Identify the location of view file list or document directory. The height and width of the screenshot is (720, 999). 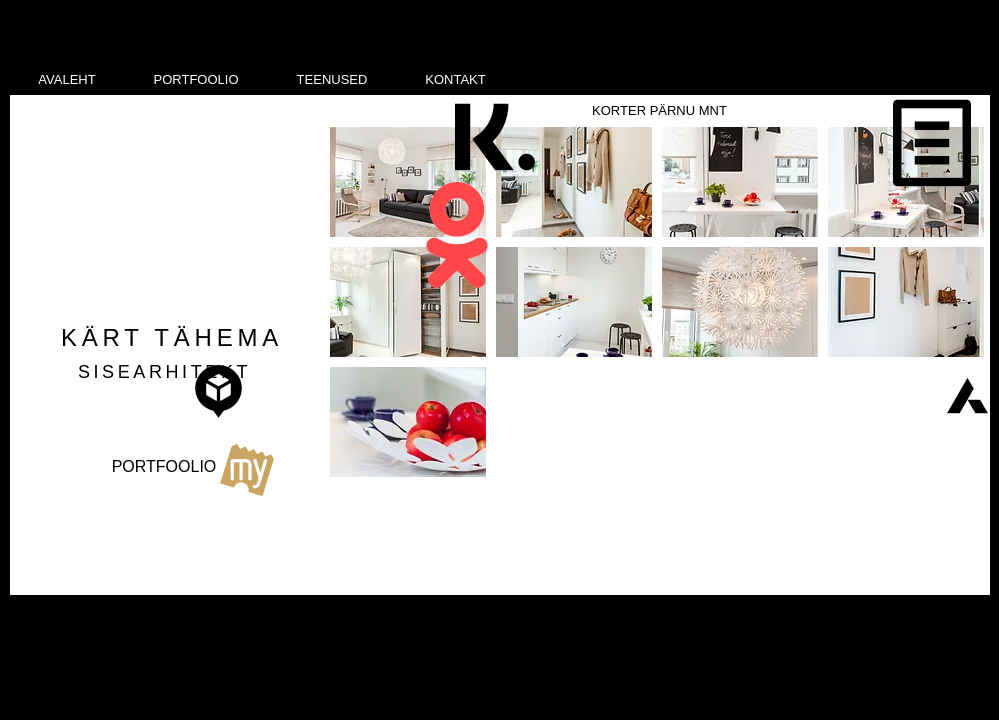
(932, 143).